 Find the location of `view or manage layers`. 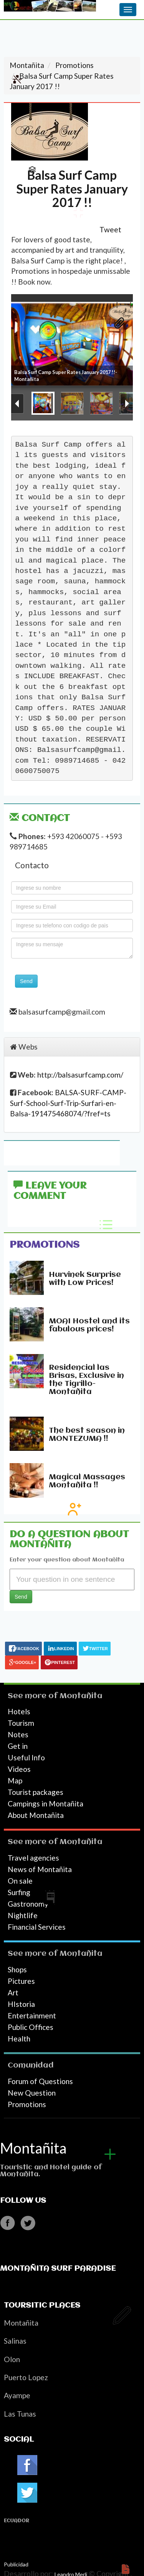

view or manage layers is located at coordinates (32, 170).